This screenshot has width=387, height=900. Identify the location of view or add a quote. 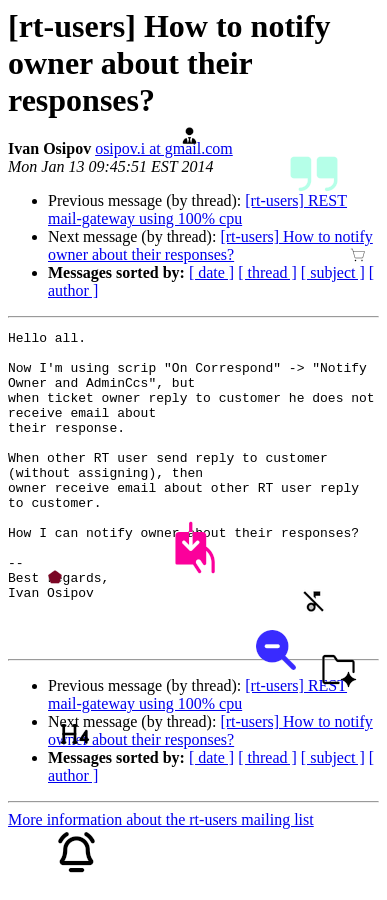
(314, 173).